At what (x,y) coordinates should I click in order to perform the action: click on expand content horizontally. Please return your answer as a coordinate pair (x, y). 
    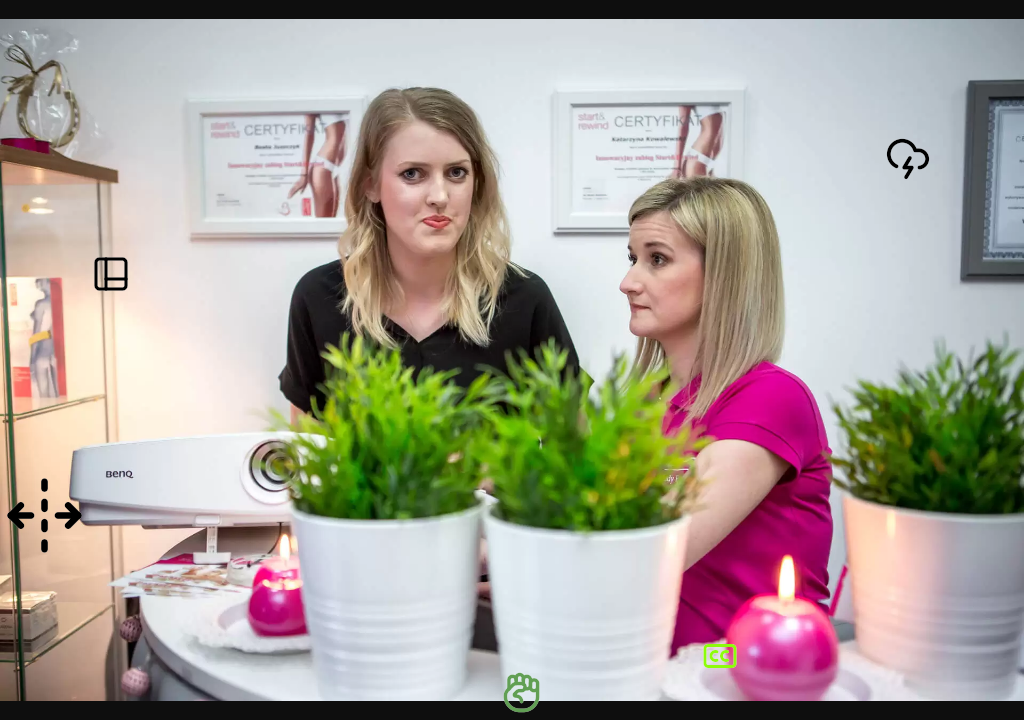
    Looking at the image, I should click on (44, 515).